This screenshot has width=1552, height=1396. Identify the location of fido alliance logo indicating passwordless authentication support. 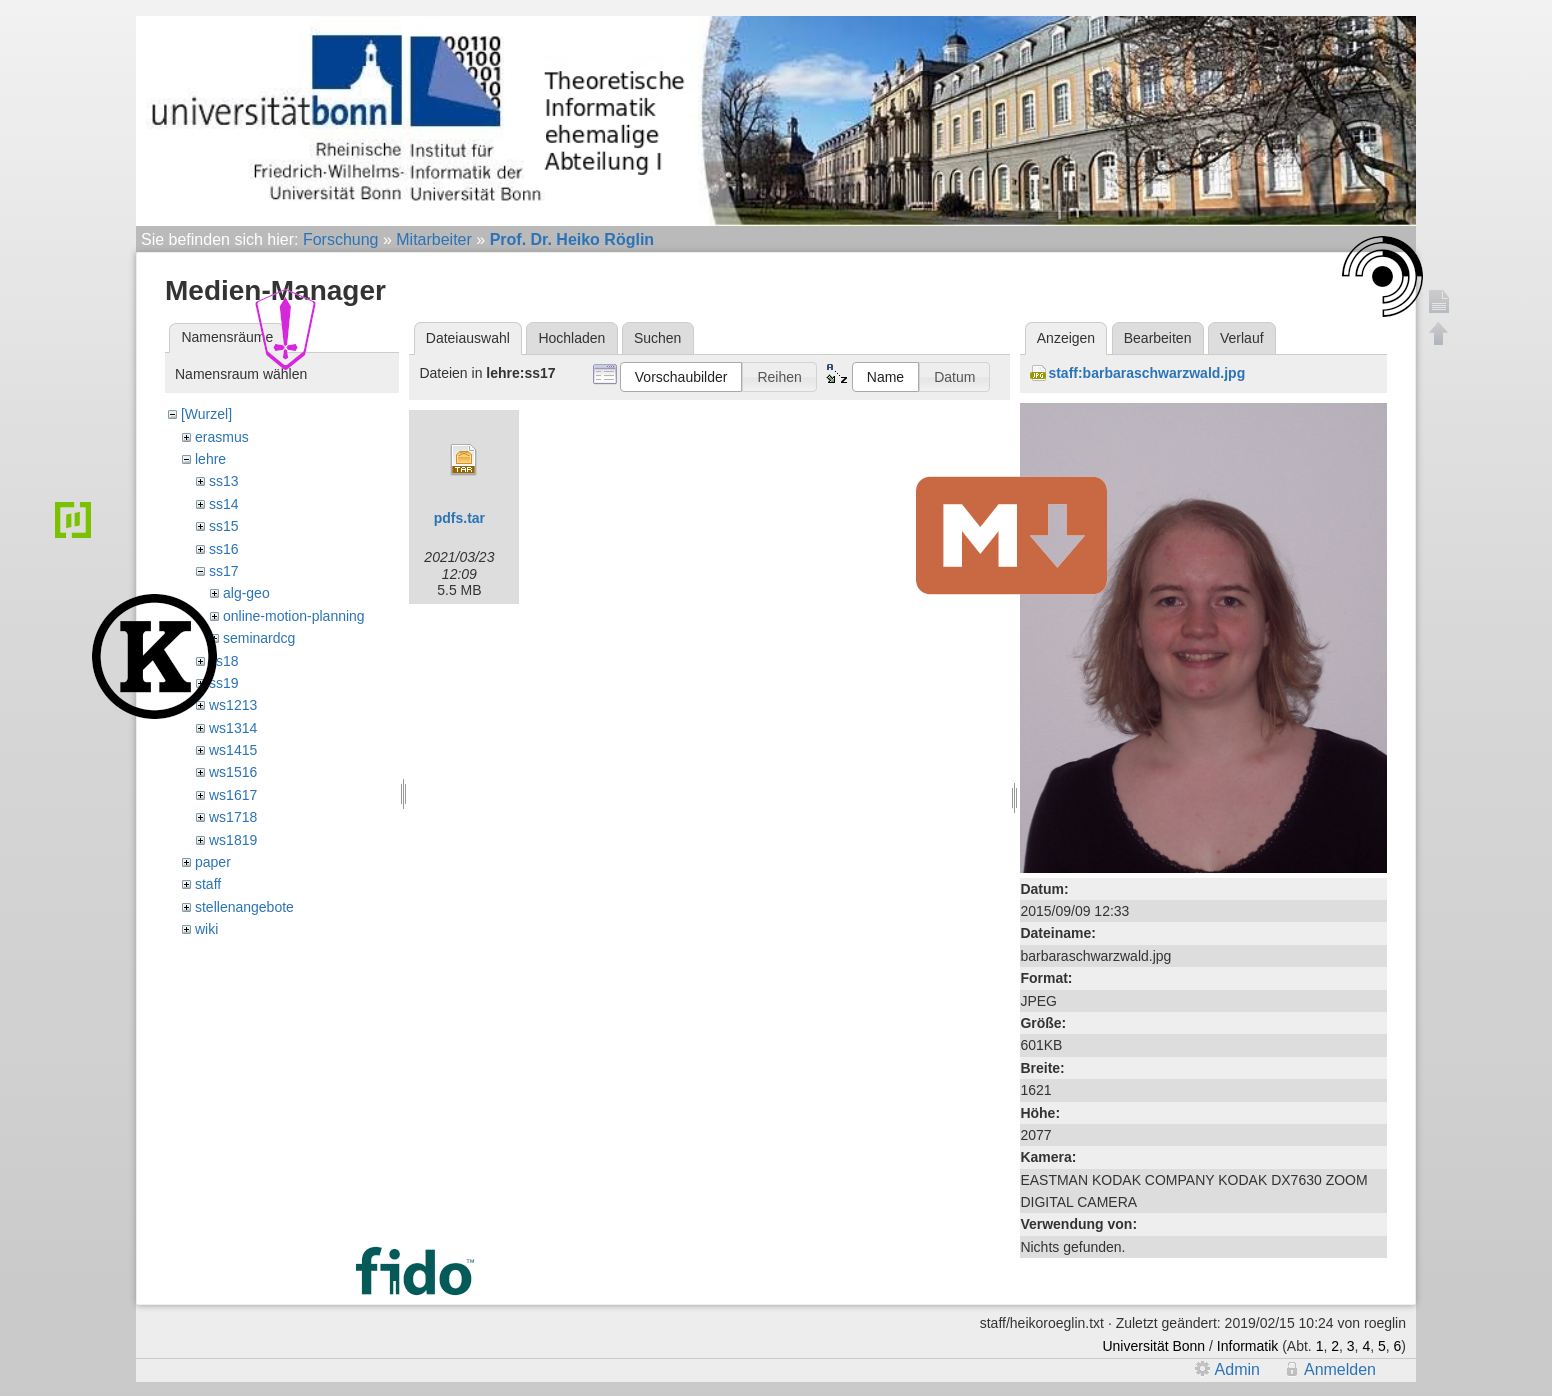
(415, 1271).